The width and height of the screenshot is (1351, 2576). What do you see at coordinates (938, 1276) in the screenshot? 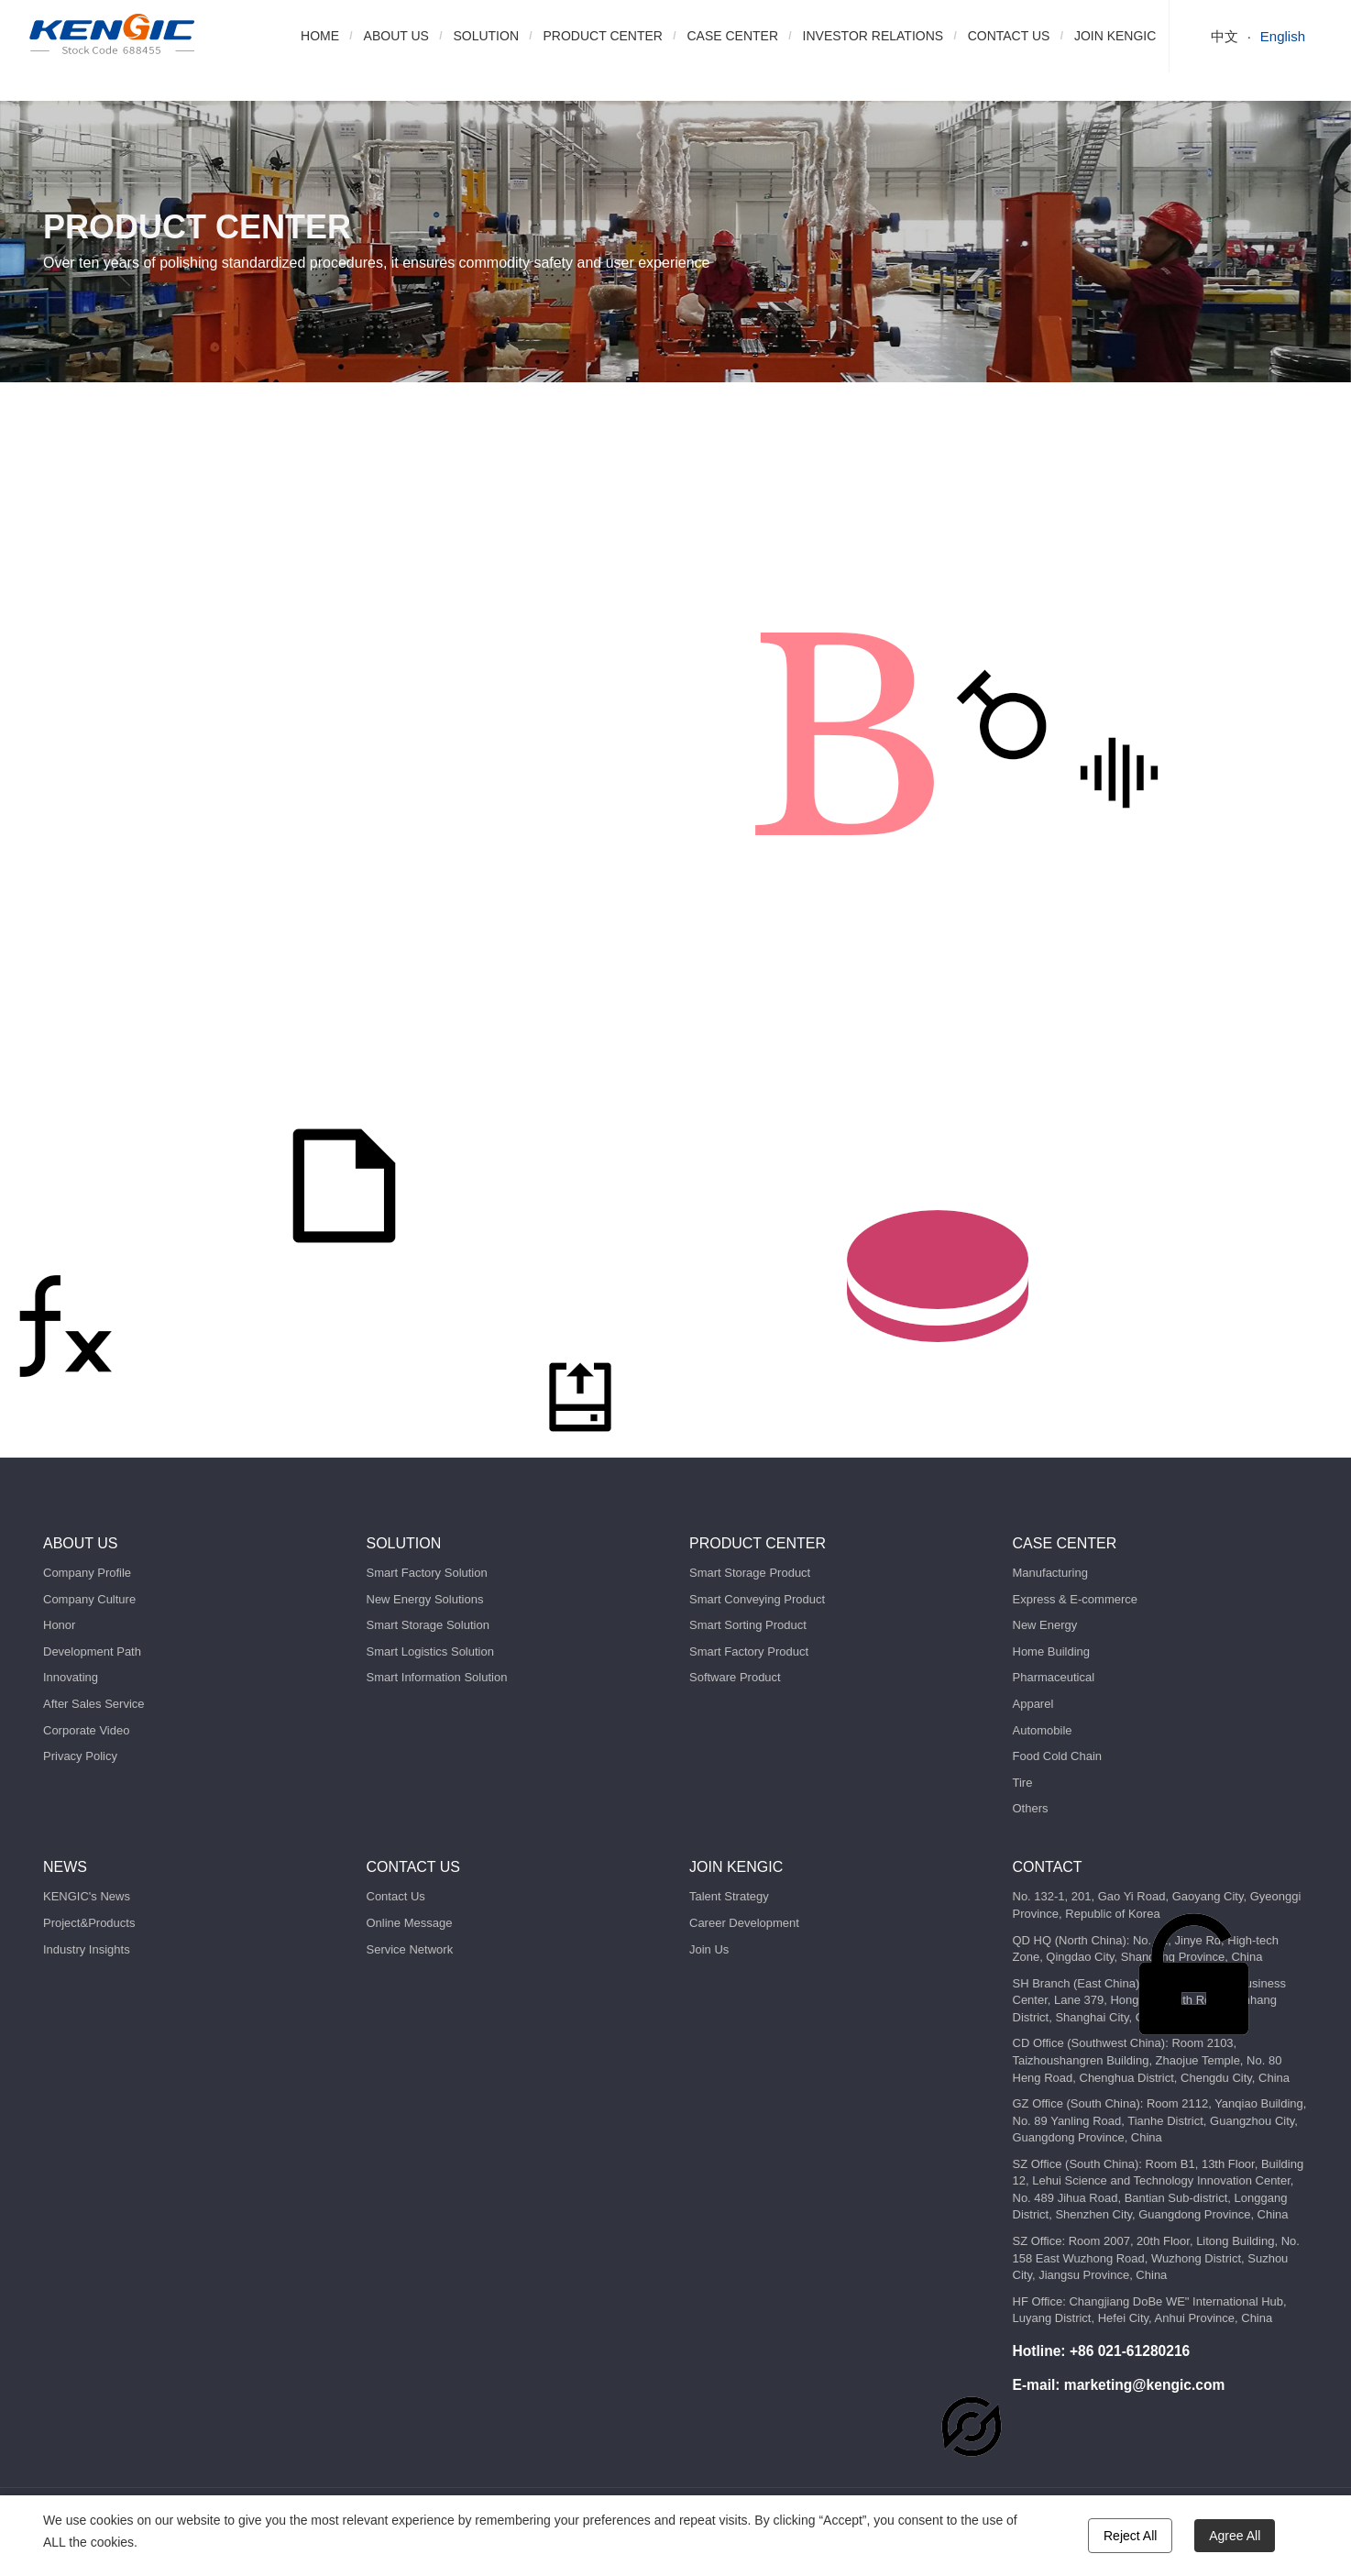
I see `view your coin balance or currency` at bounding box center [938, 1276].